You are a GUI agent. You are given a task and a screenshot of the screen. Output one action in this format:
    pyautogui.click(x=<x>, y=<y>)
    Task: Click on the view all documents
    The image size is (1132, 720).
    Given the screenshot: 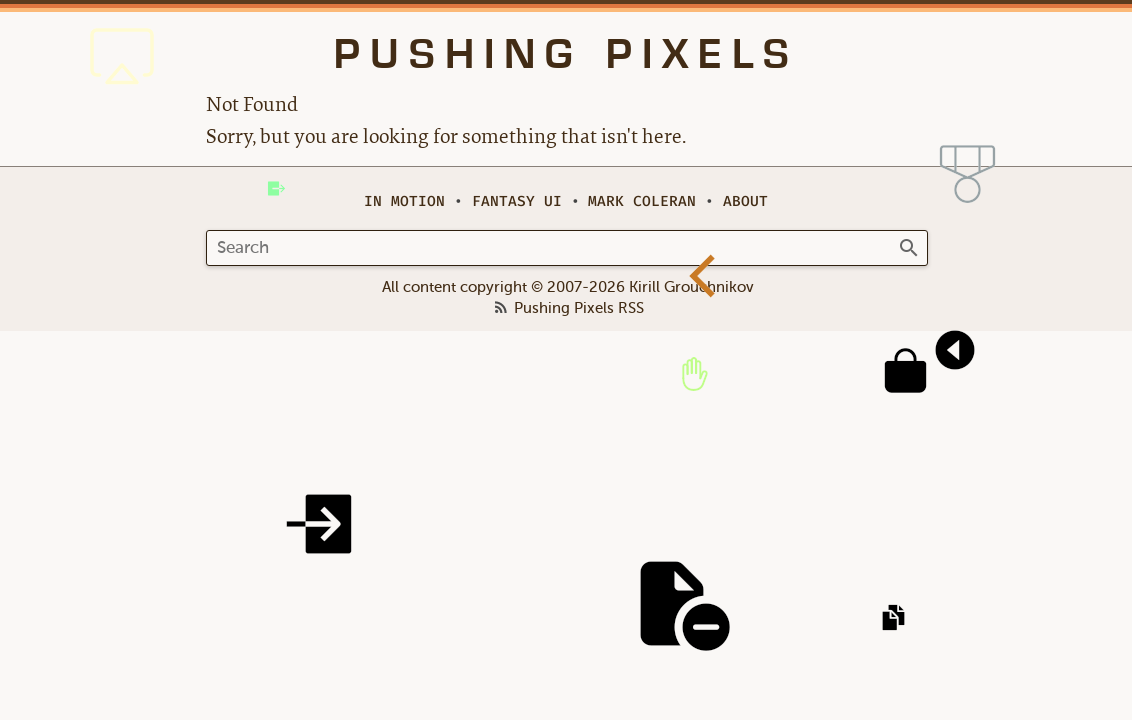 What is the action you would take?
    pyautogui.click(x=893, y=617)
    